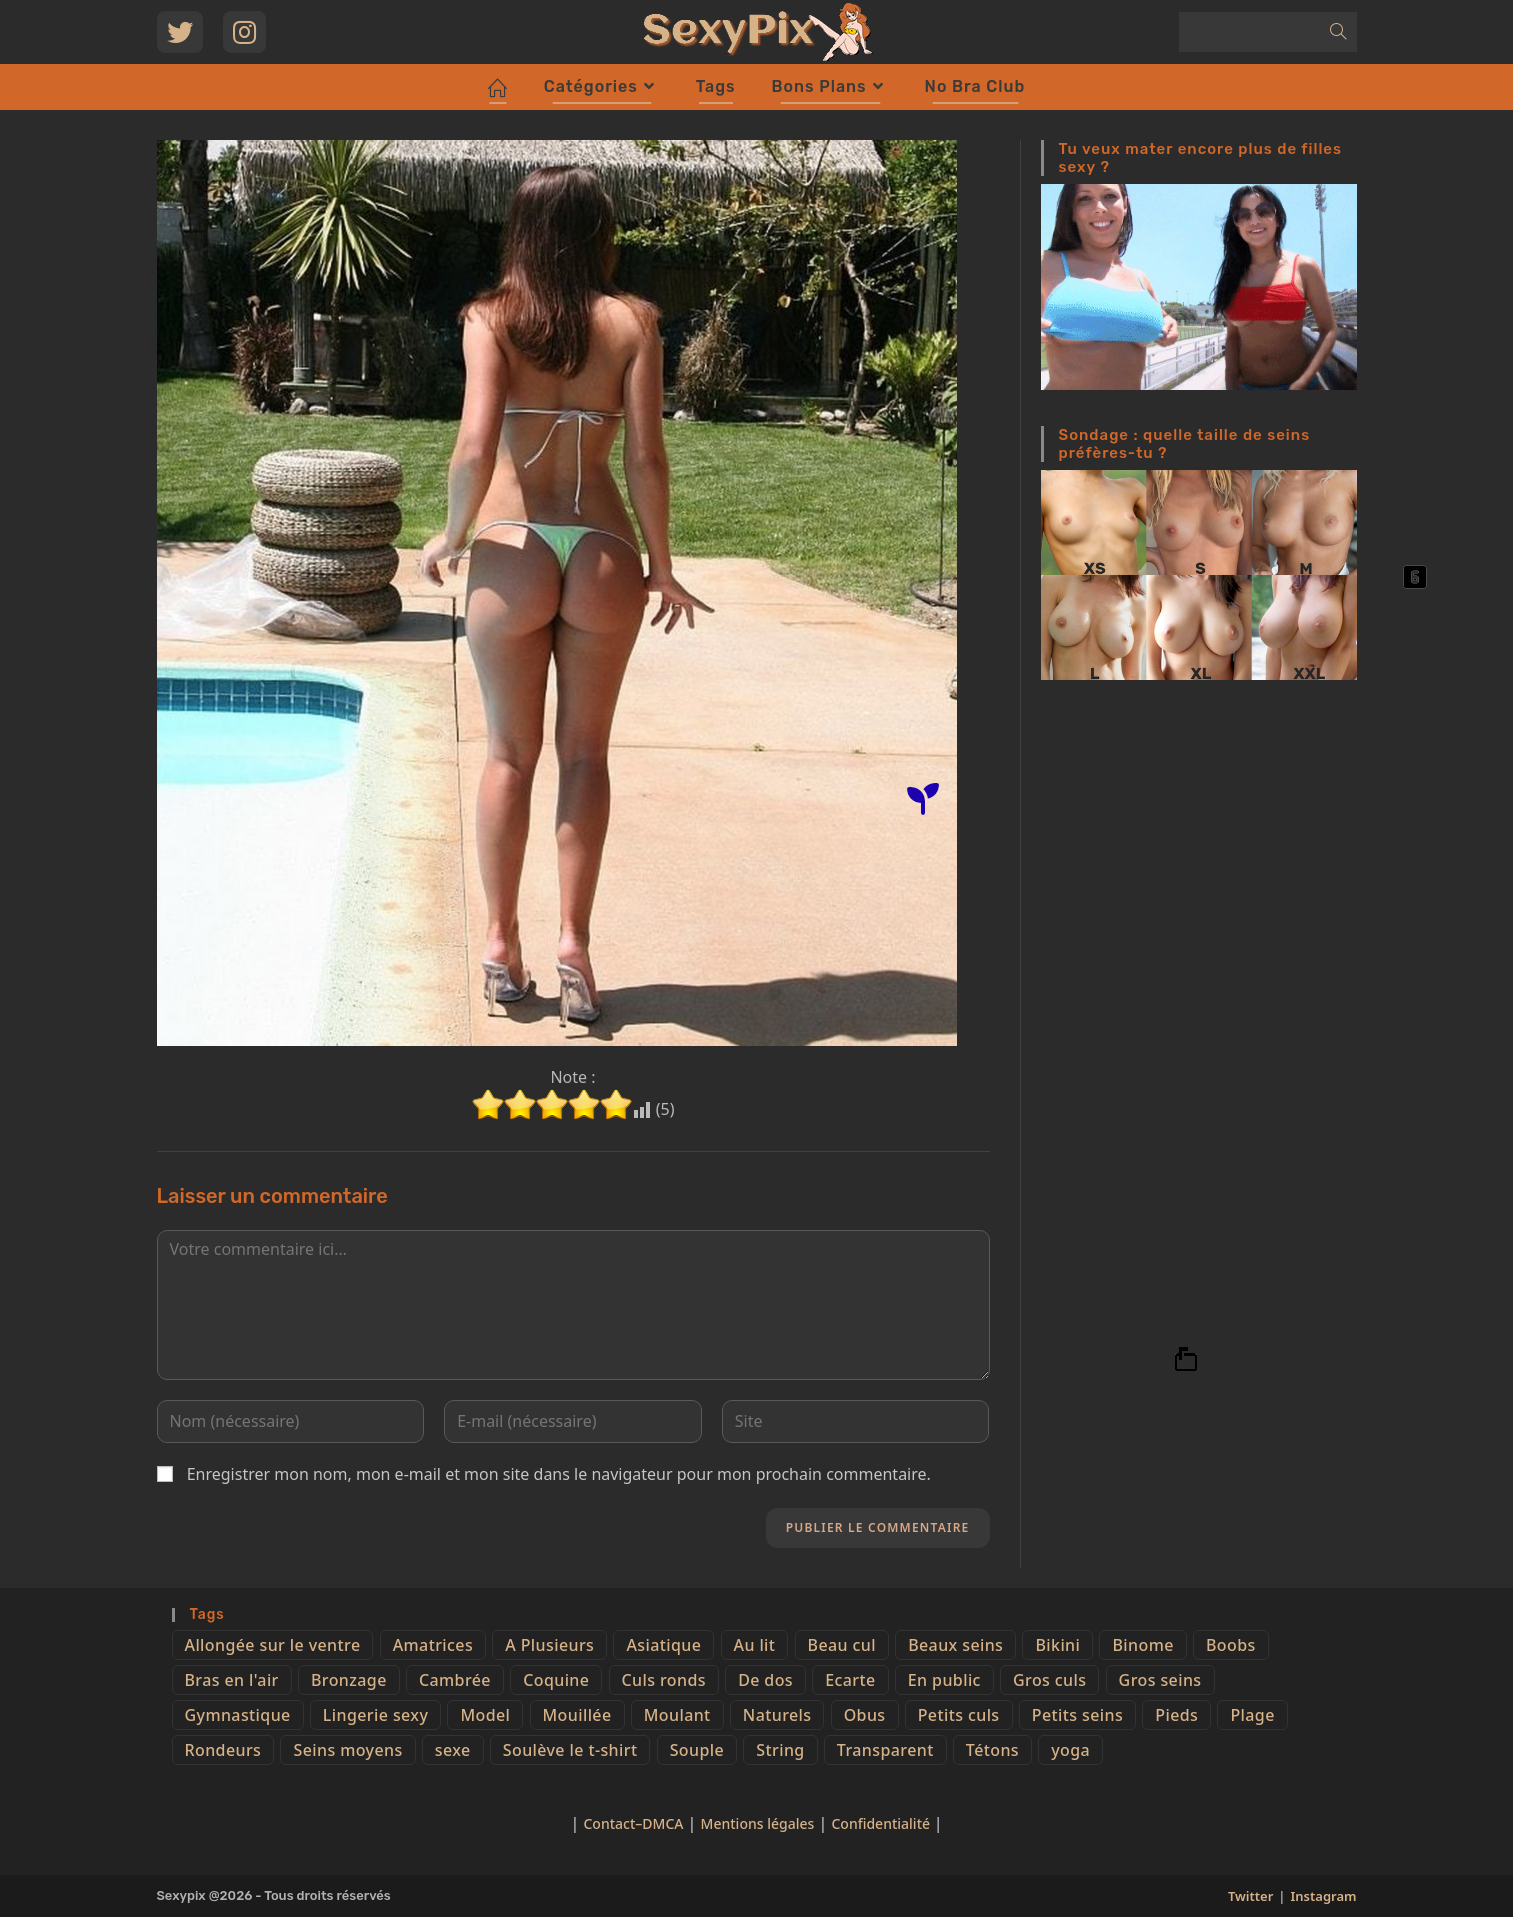 The width and height of the screenshot is (1513, 1917). What do you see at coordinates (923, 799) in the screenshot?
I see `indicates eco-friendly or sustainable option` at bounding box center [923, 799].